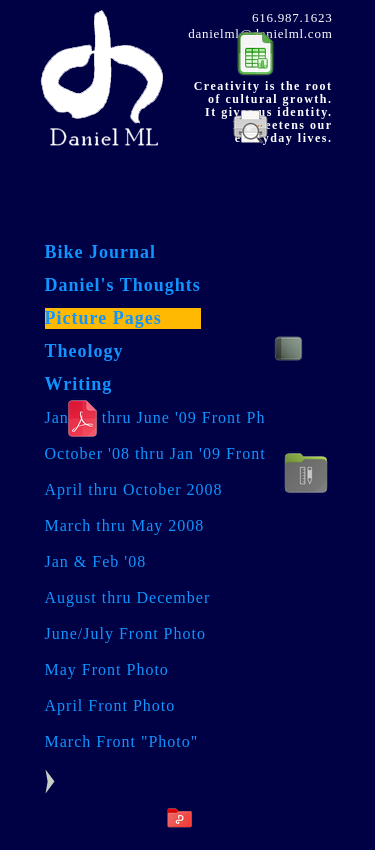 This screenshot has width=375, height=850. I want to click on access your desktop folder, so click(288, 347).